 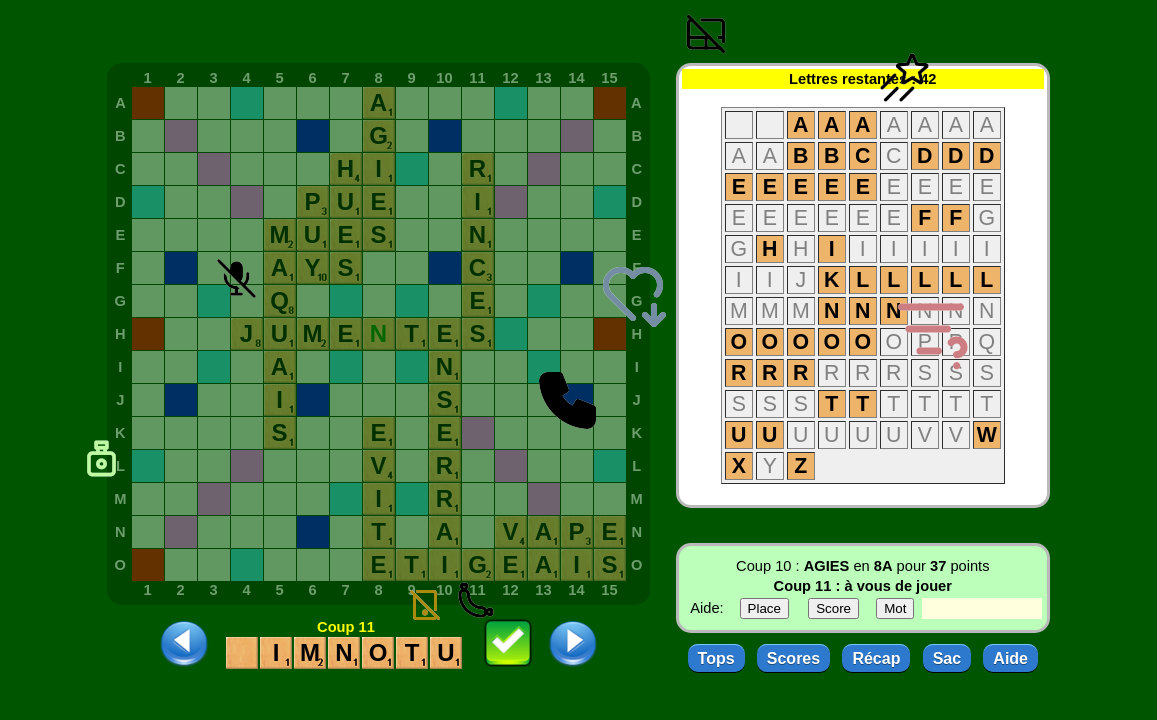 I want to click on mute your microphone, so click(x=236, y=278).